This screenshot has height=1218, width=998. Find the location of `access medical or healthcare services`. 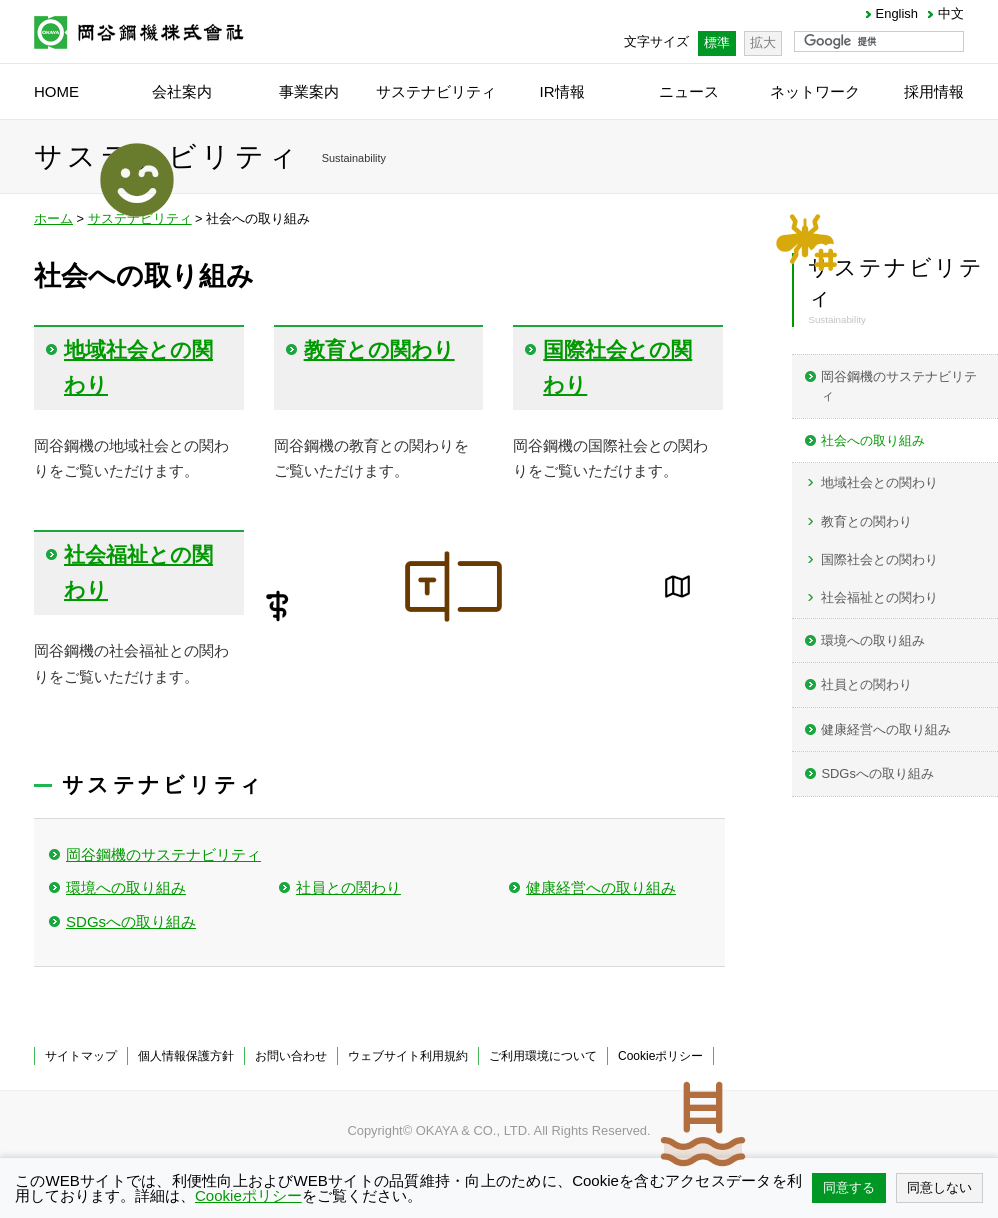

access medical or healthcare services is located at coordinates (278, 606).